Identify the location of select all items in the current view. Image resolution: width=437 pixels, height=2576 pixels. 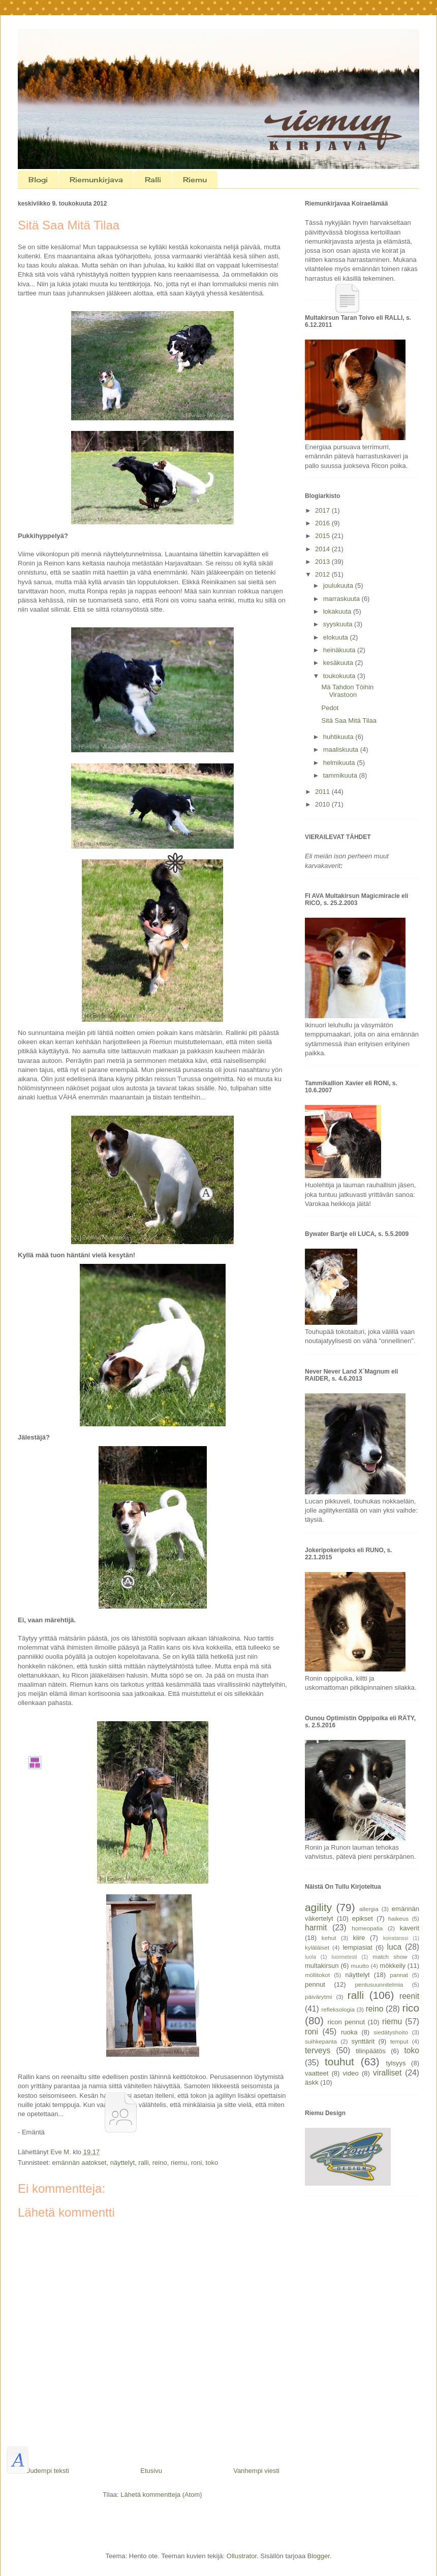
(35, 1762).